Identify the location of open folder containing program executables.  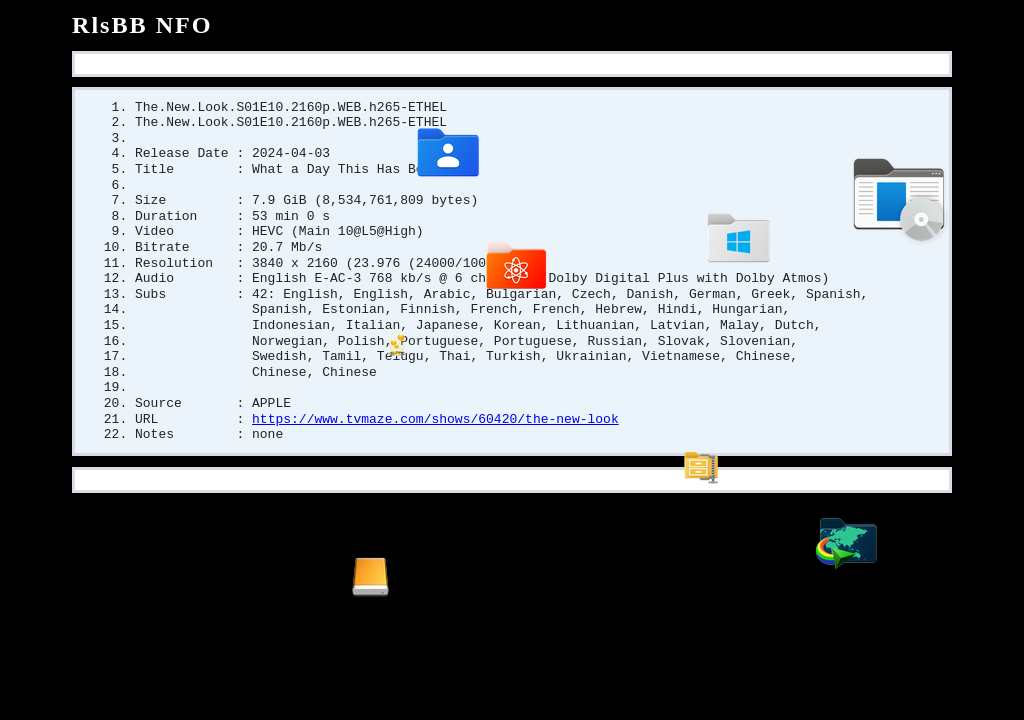
(898, 196).